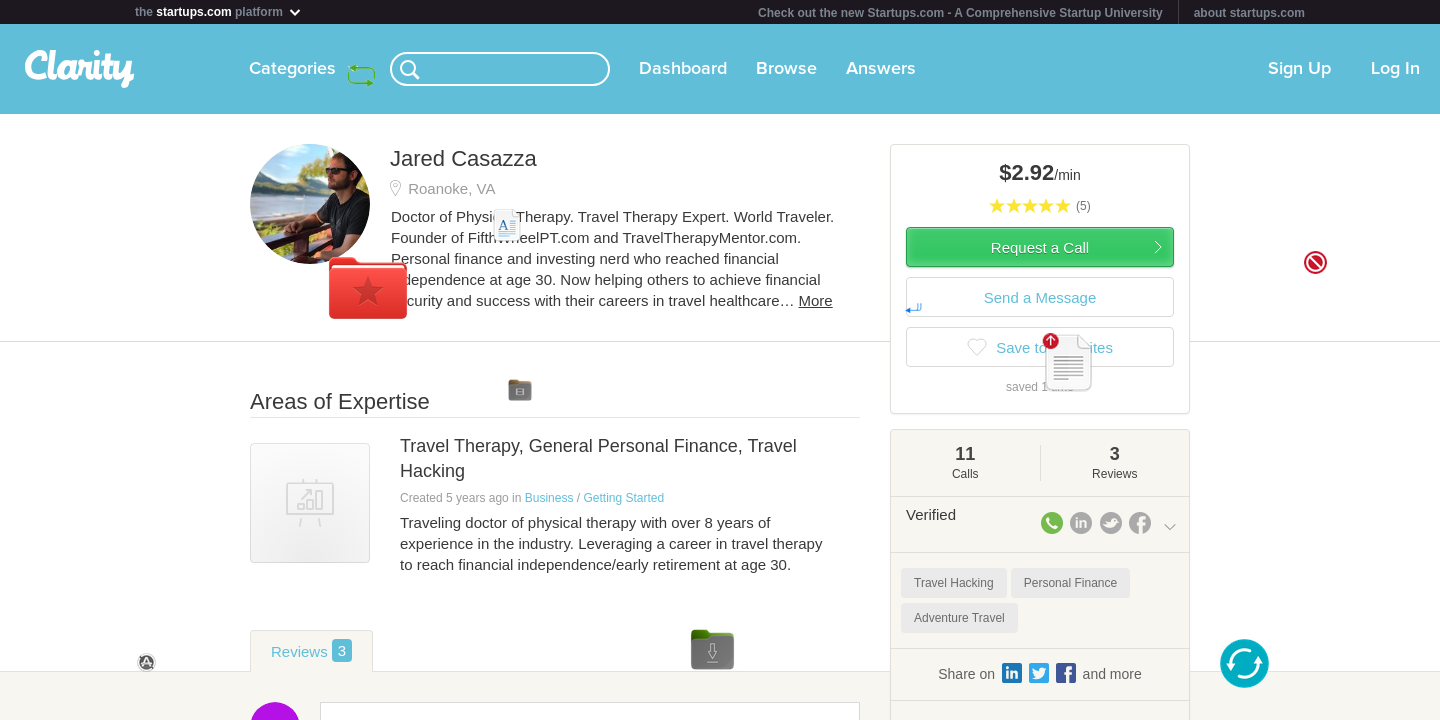 The height and width of the screenshot is (720, 1440). What do you see at coordinates (520, 390) in the screenshot?
I see `open your videos folder` at bounding box center [520, 390].